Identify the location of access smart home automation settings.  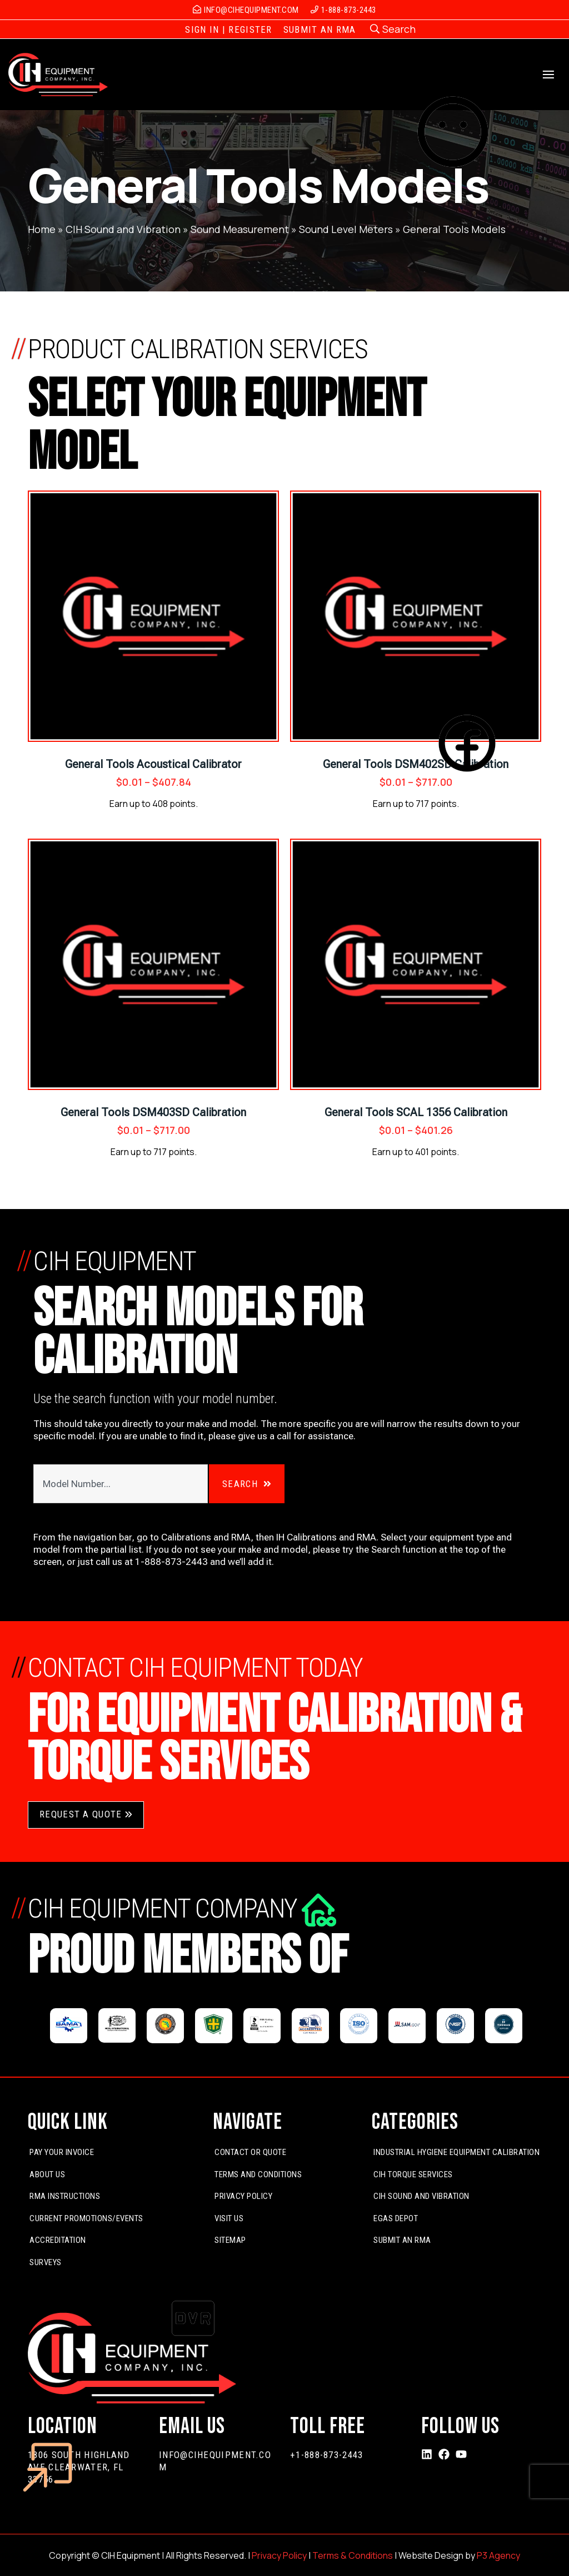
(318, 1910).